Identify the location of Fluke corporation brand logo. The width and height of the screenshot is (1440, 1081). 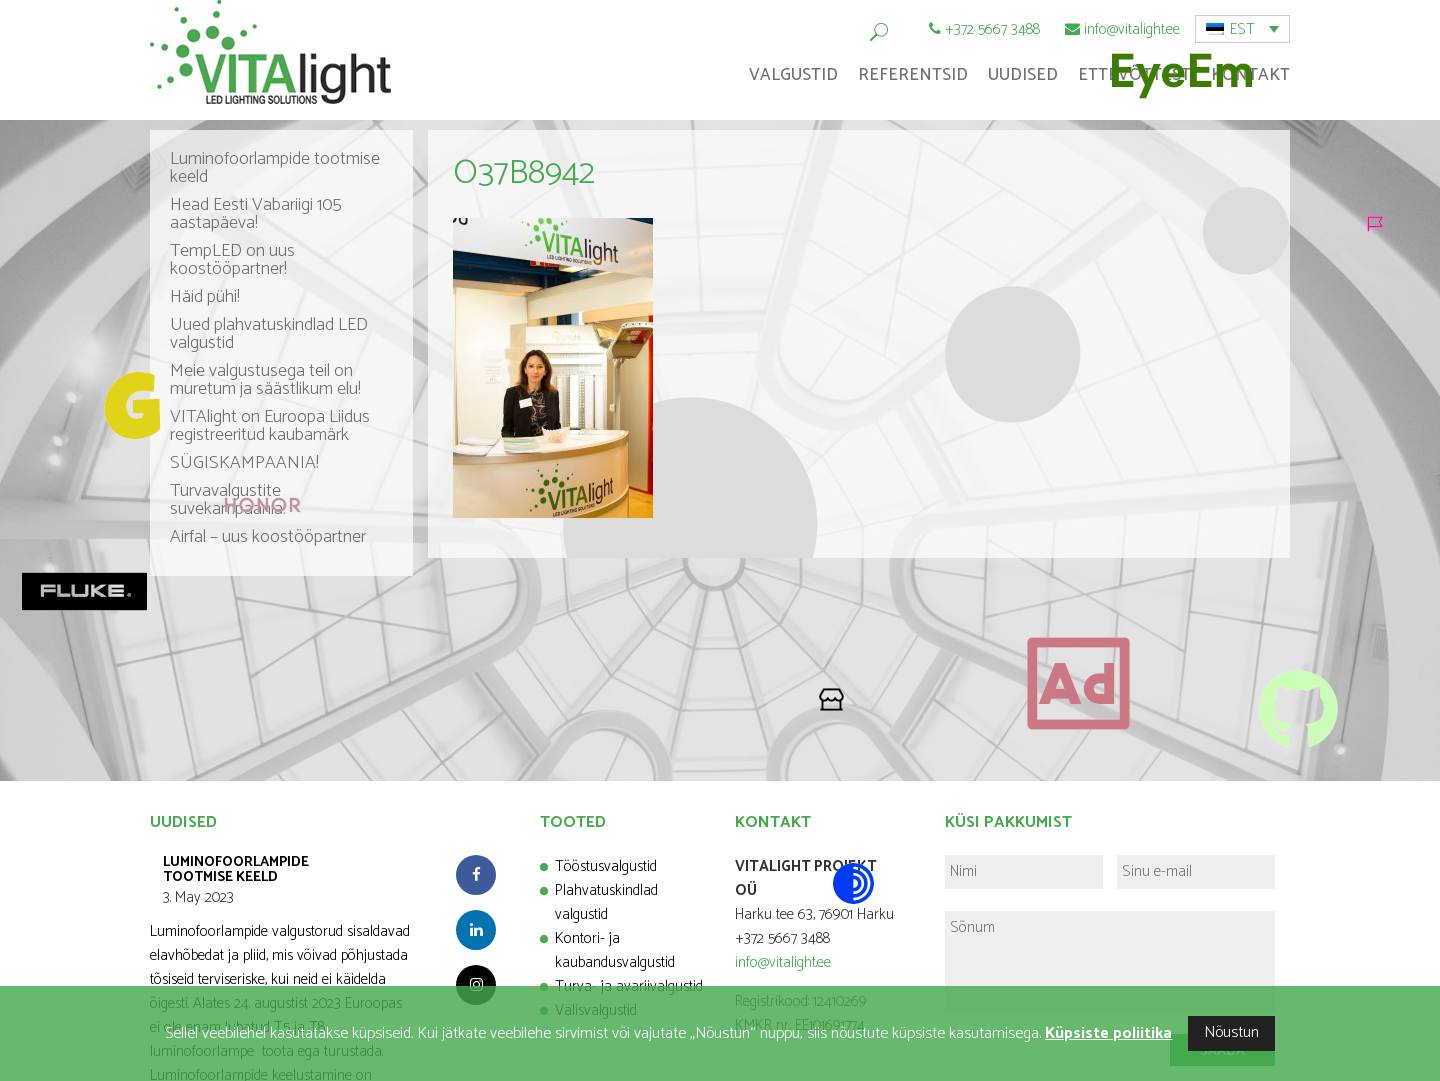
(84, 591).